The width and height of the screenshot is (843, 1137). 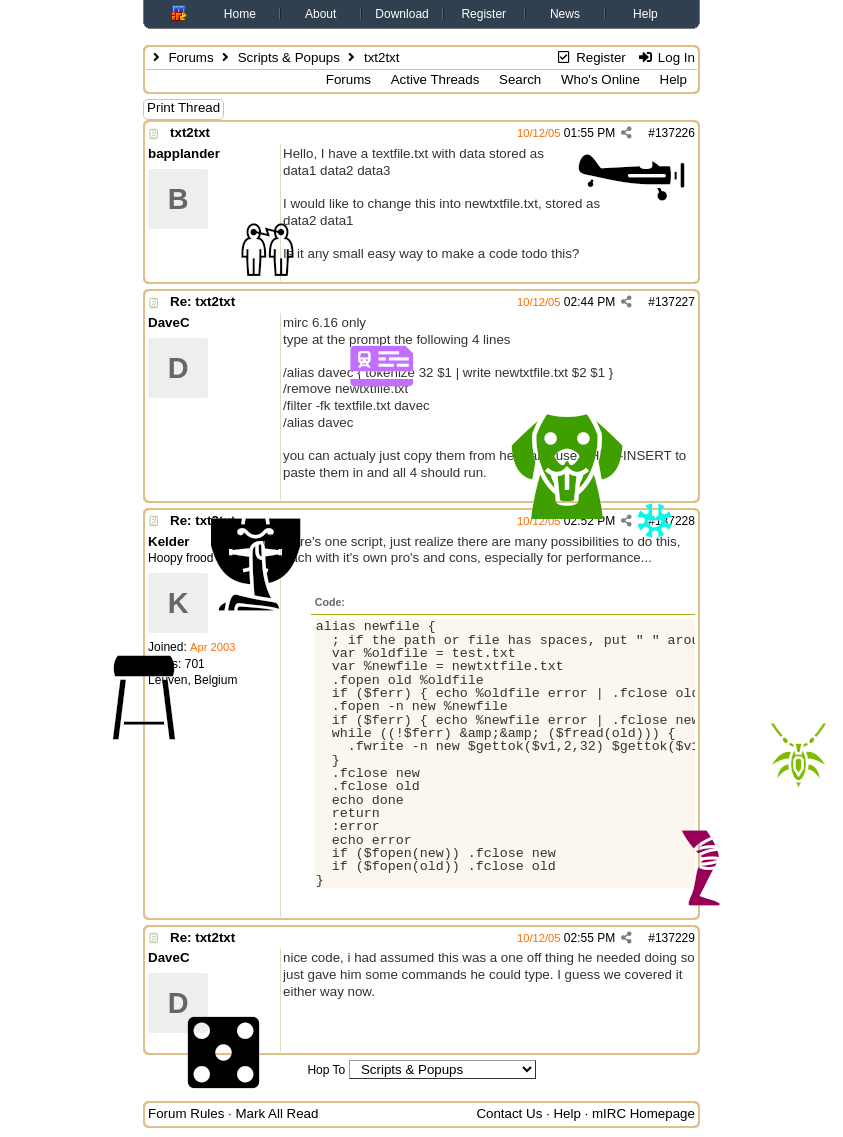 What do you see at coordinates (223, 1052) in the screenshot?
I see `roll the dice or generate a random number` at bounding box center [223, 1052].